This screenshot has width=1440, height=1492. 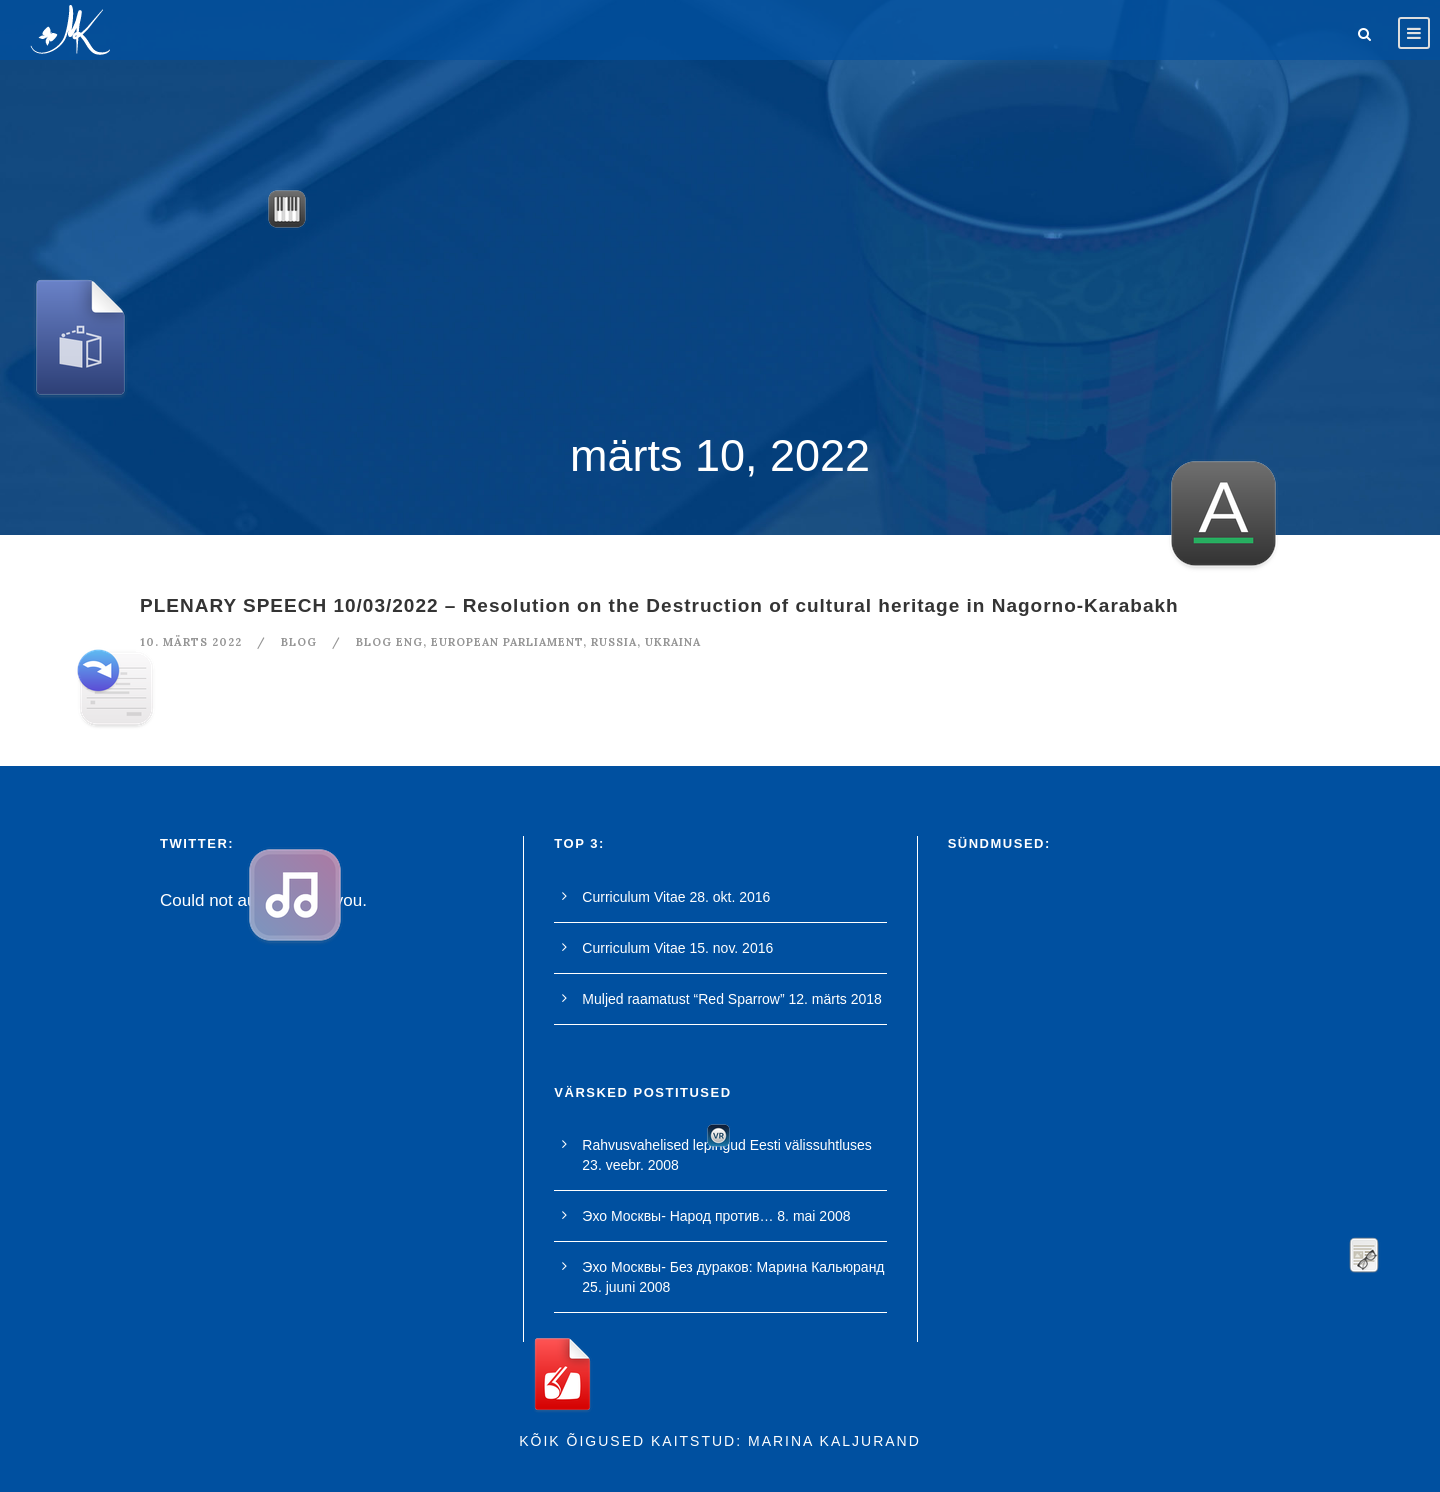 I want to click on open virtual midi piano keyboard app, so click(x=287, y=209).